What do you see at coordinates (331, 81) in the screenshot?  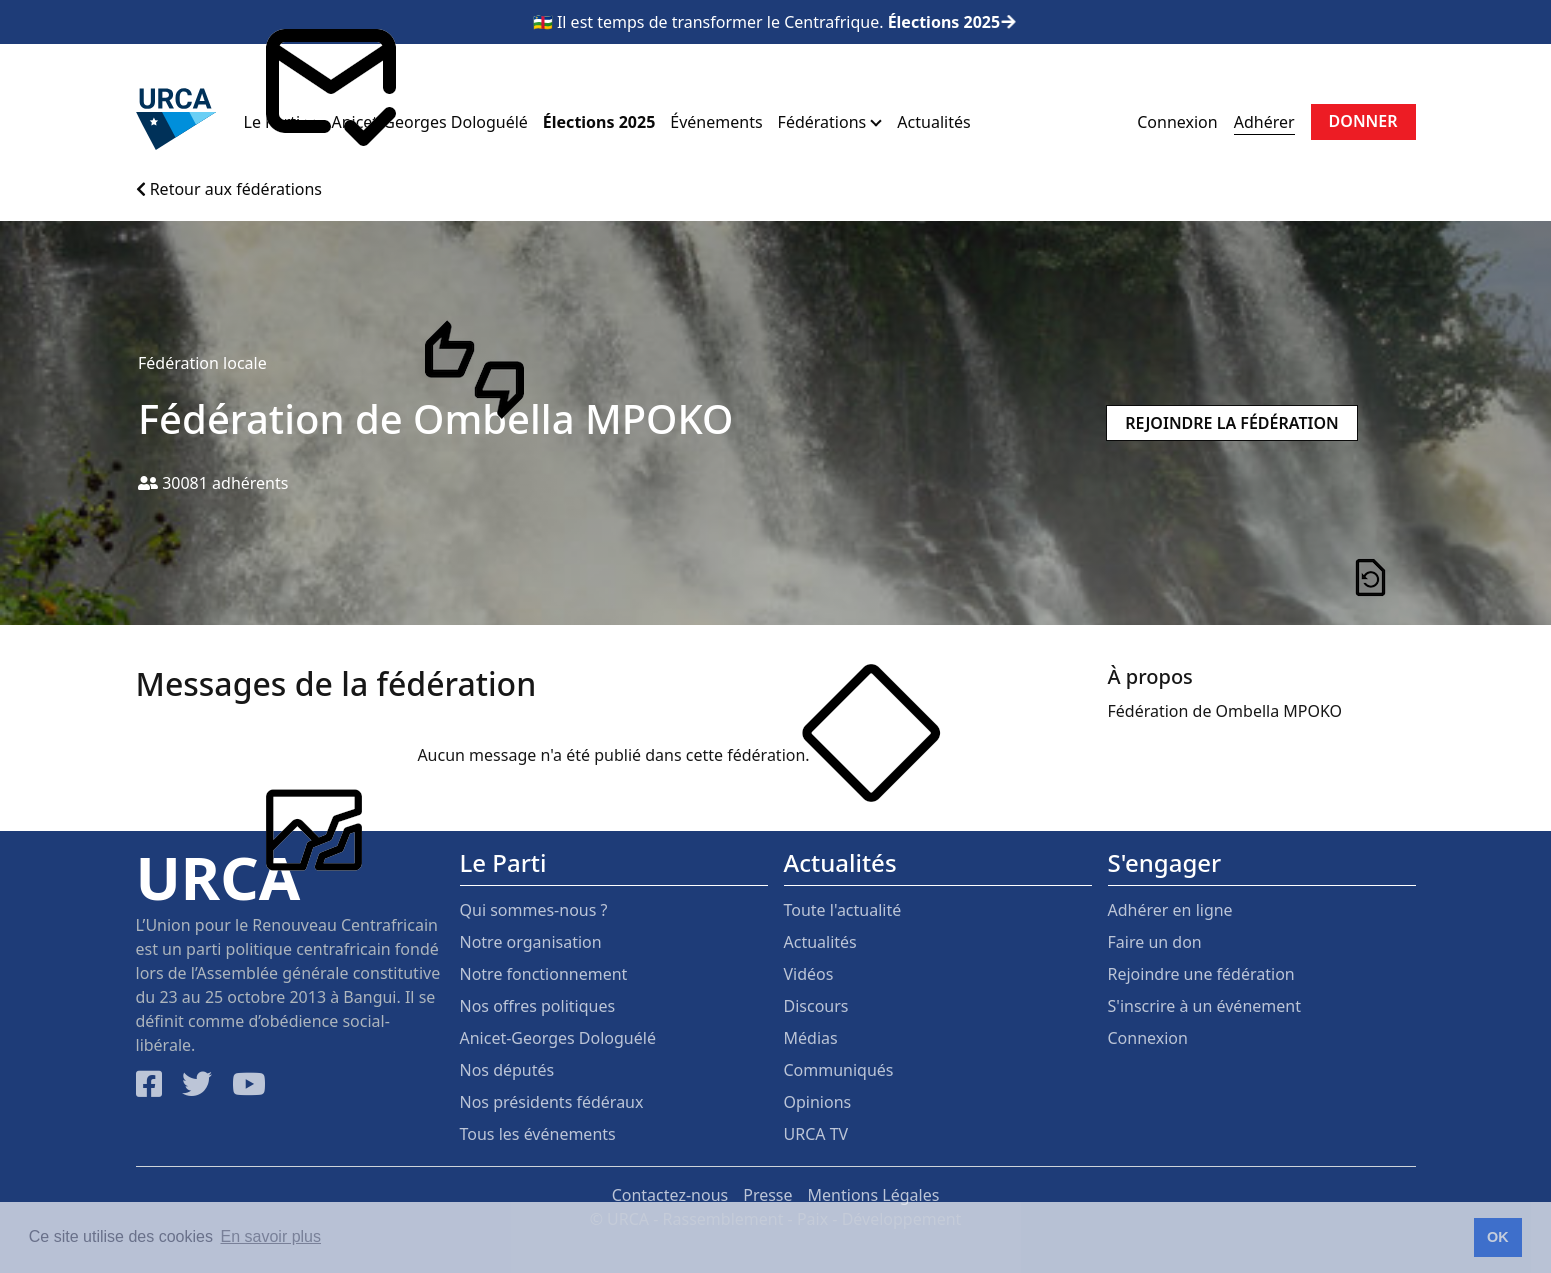 I see `email sent successfully` at bounding box center [331, 81].